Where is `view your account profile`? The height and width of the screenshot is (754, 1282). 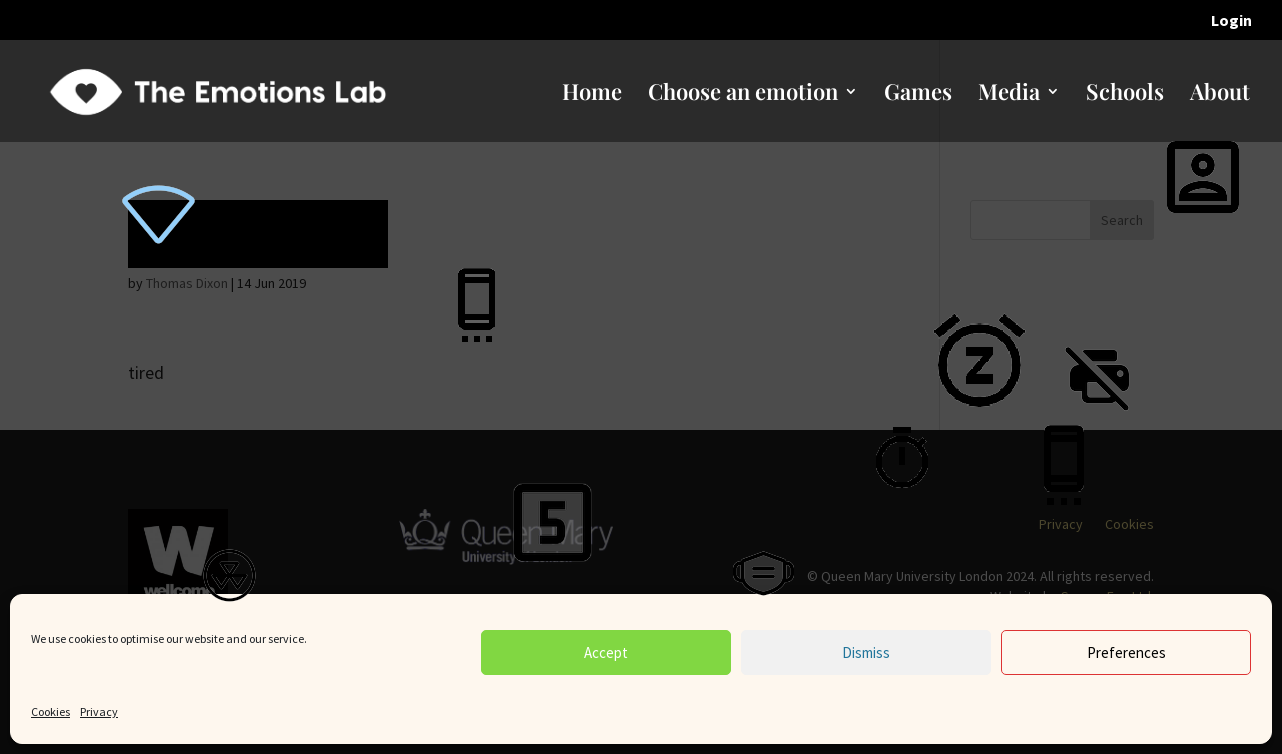 view your account profile is located at coordinates (1203, 177).